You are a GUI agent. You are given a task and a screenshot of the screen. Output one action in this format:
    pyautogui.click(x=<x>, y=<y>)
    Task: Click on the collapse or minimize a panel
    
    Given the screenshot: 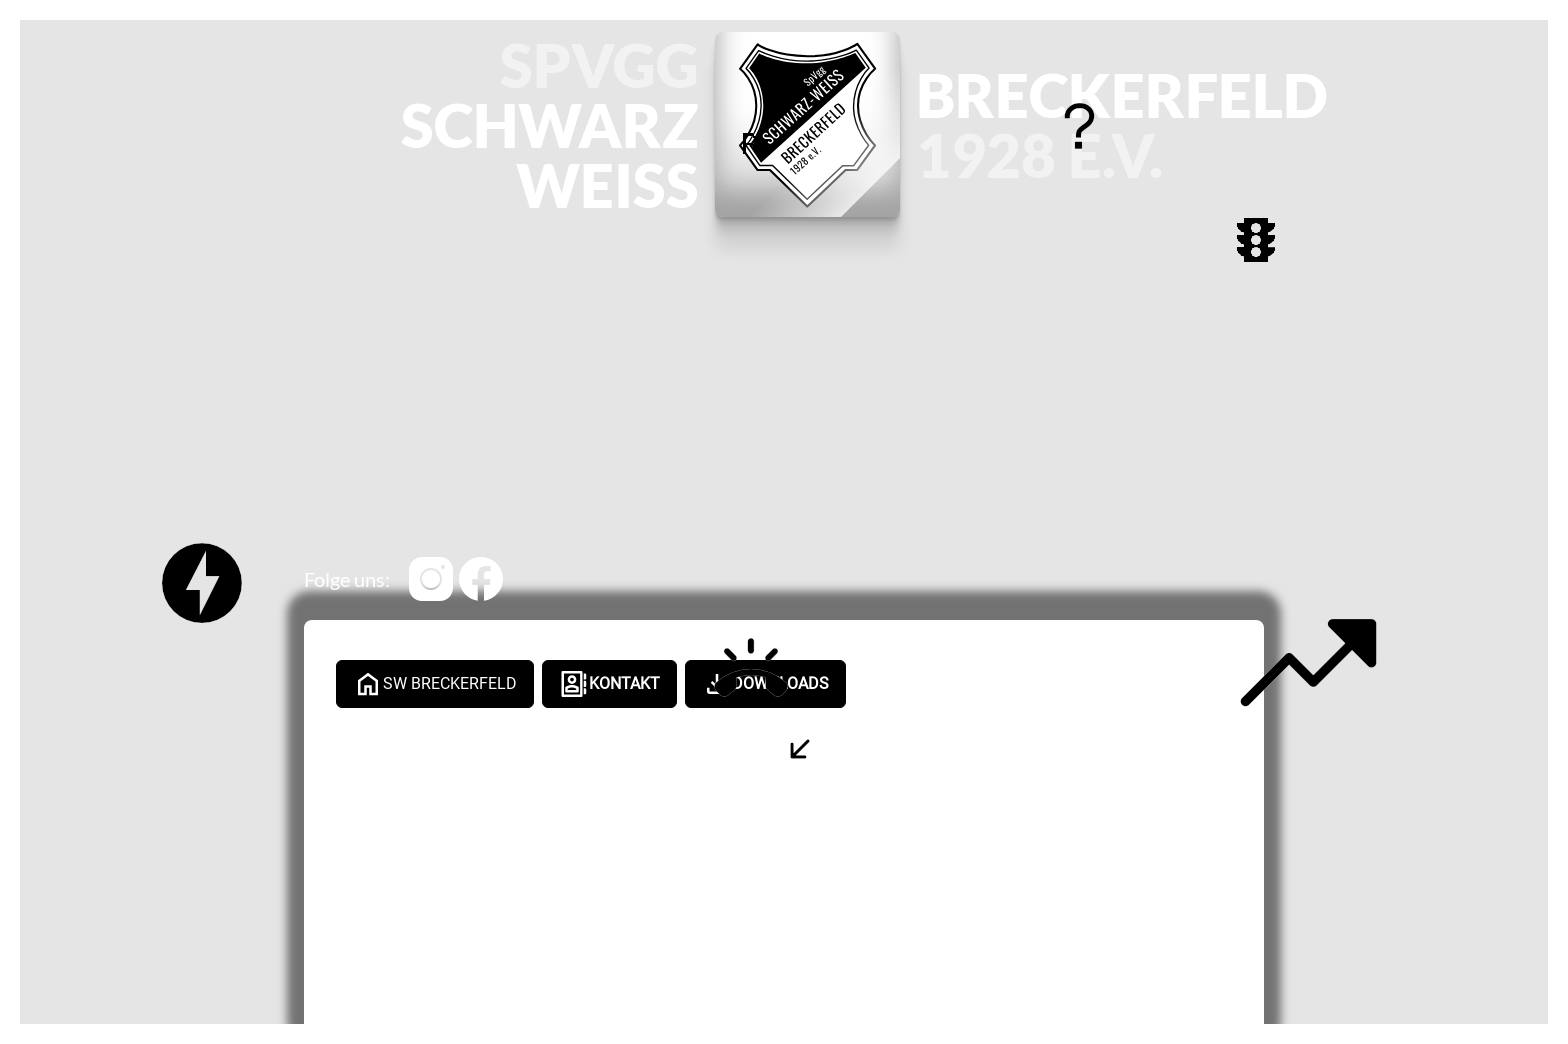 What is the action you would take?
    pyautogui.click(x=800, y=749)
    